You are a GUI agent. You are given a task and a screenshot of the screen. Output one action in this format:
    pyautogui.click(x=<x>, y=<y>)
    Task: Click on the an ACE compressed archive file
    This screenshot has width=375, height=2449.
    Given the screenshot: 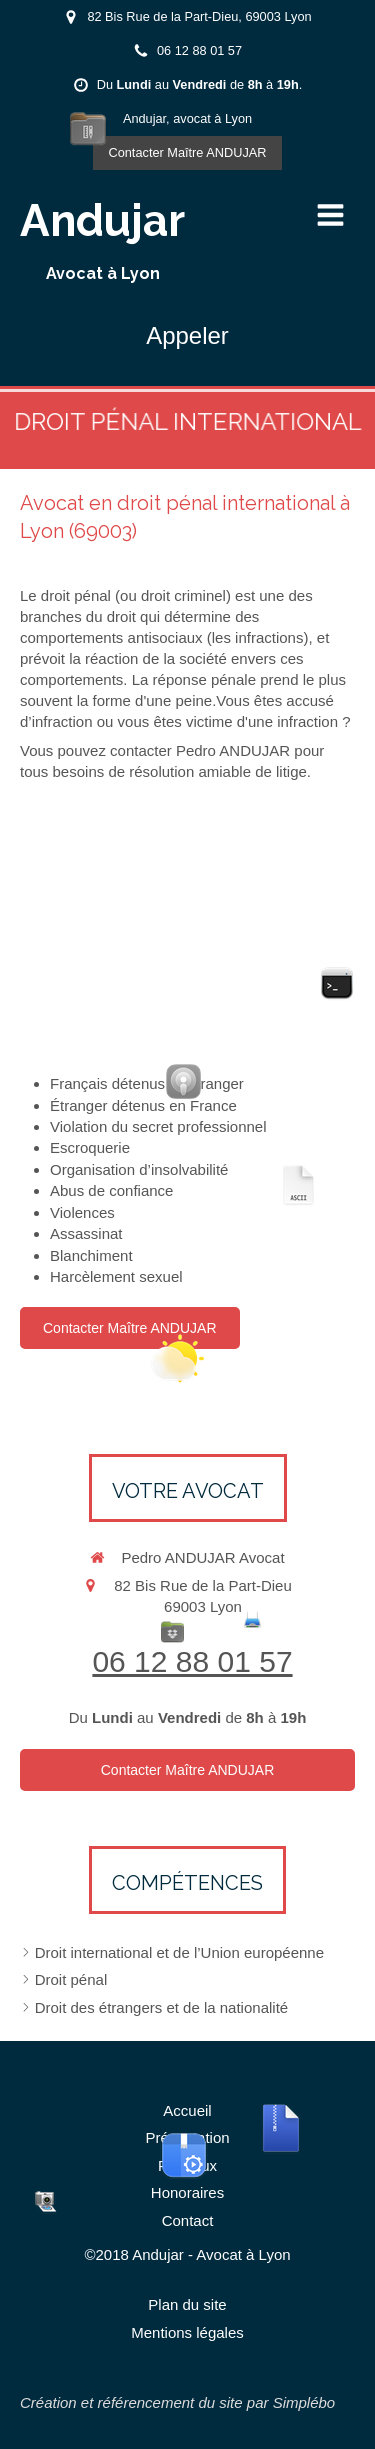 What is the action you would take?
    pyautogui.click(x=281, y=2129)
    